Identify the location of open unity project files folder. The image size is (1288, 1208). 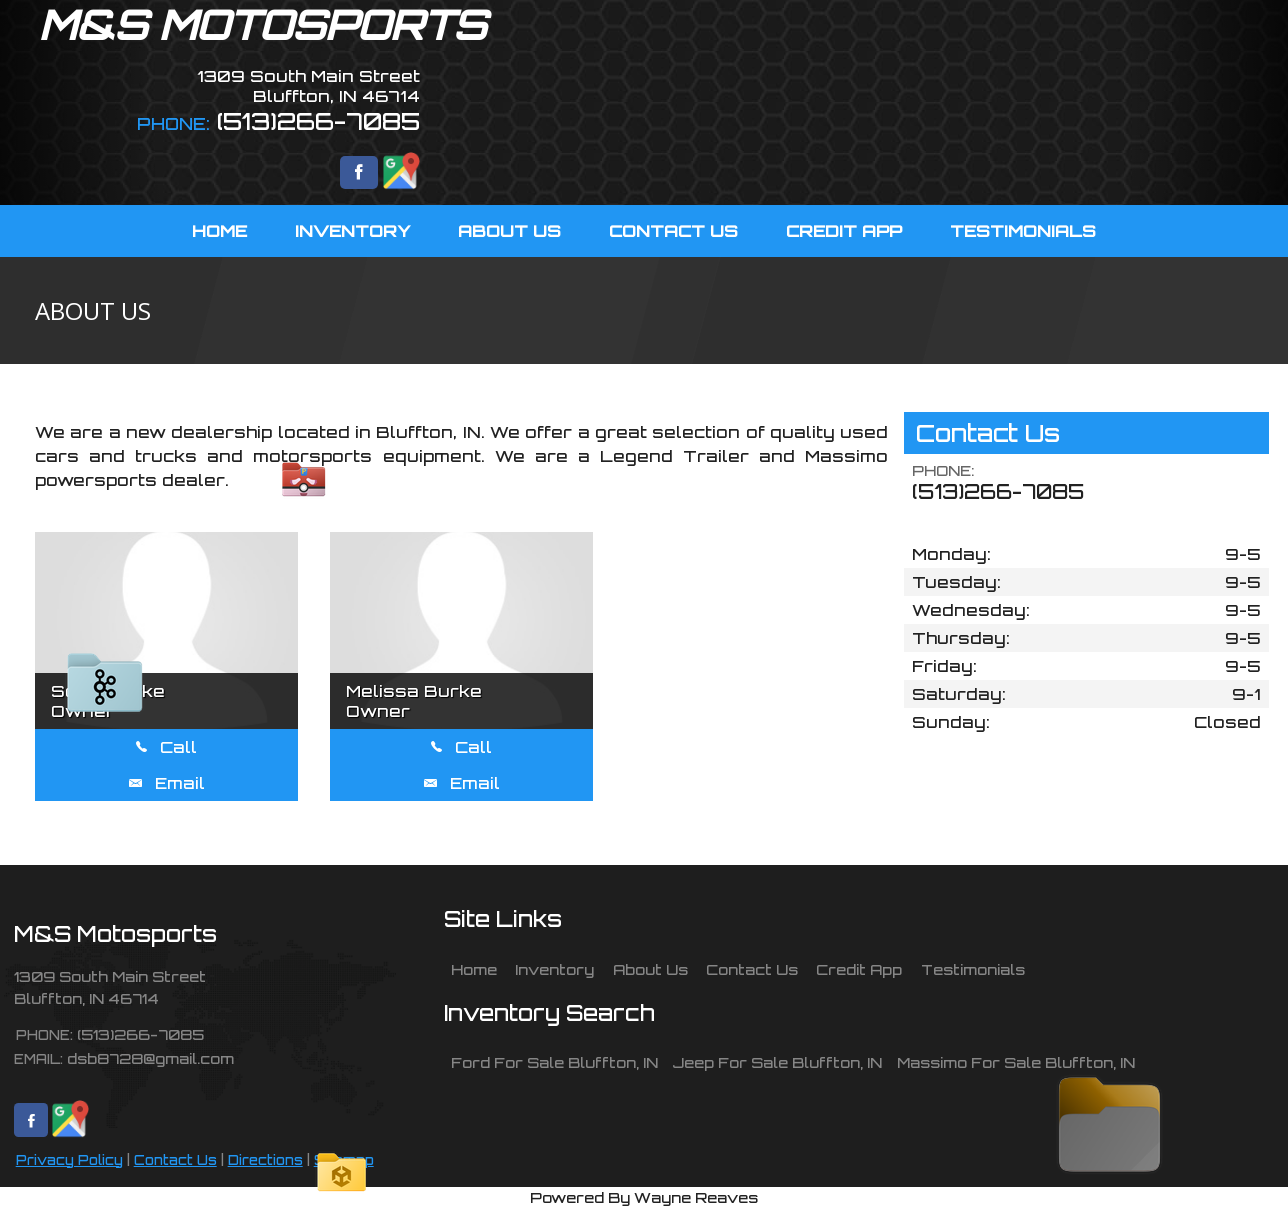
(341, 1173).